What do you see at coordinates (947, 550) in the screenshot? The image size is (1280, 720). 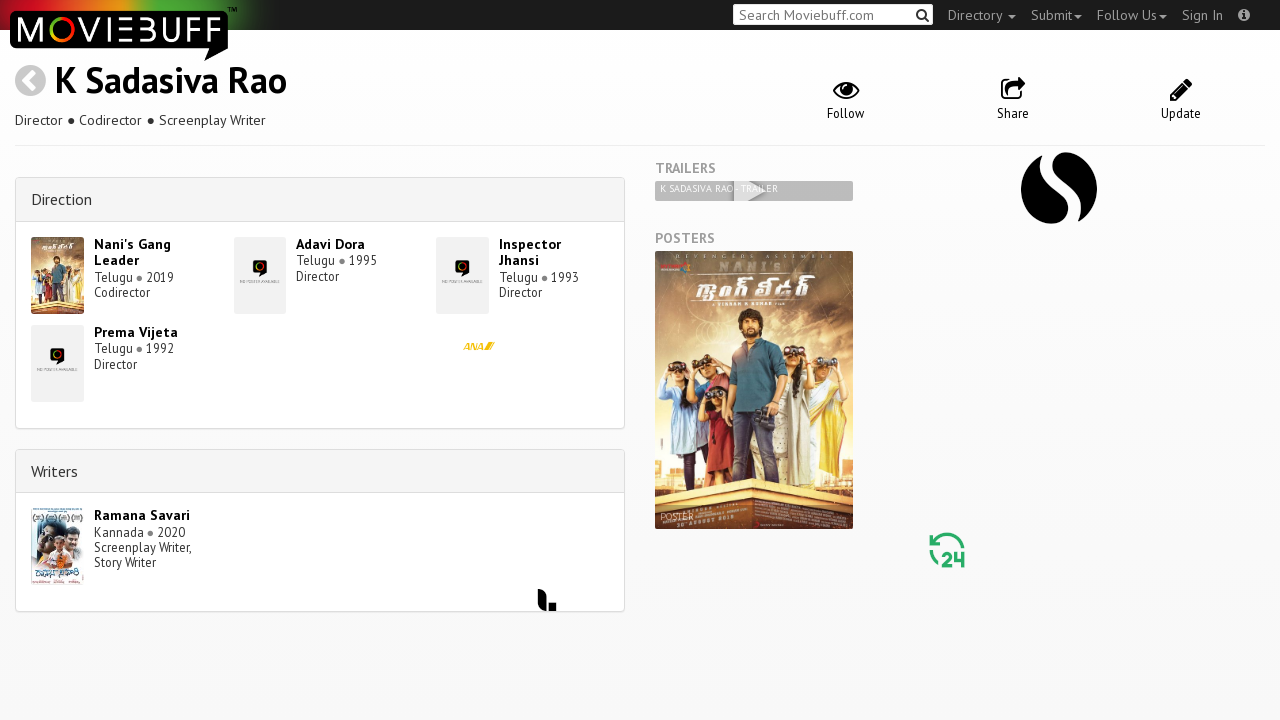 I see `indicates 24/7 availability or round-the-clock service` at bounding box center [947, 550].